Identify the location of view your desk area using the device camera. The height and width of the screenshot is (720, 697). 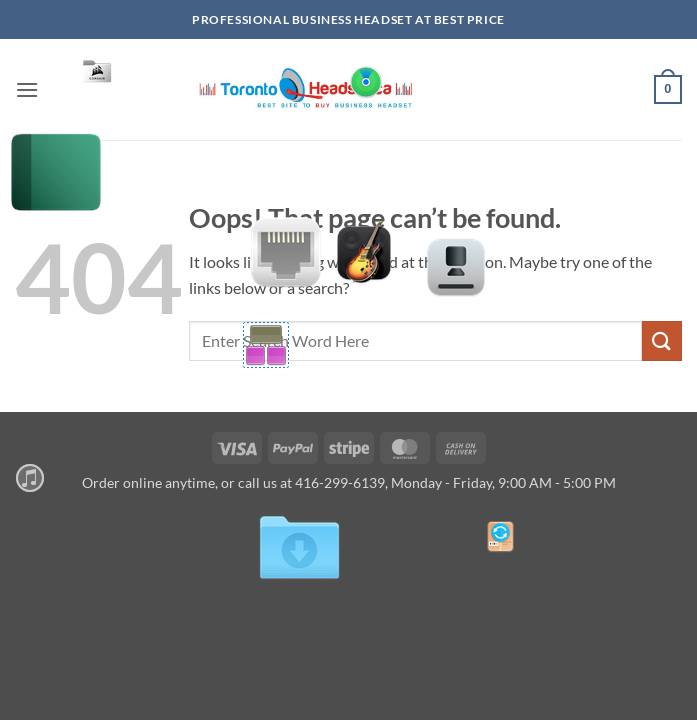
(456, 267).